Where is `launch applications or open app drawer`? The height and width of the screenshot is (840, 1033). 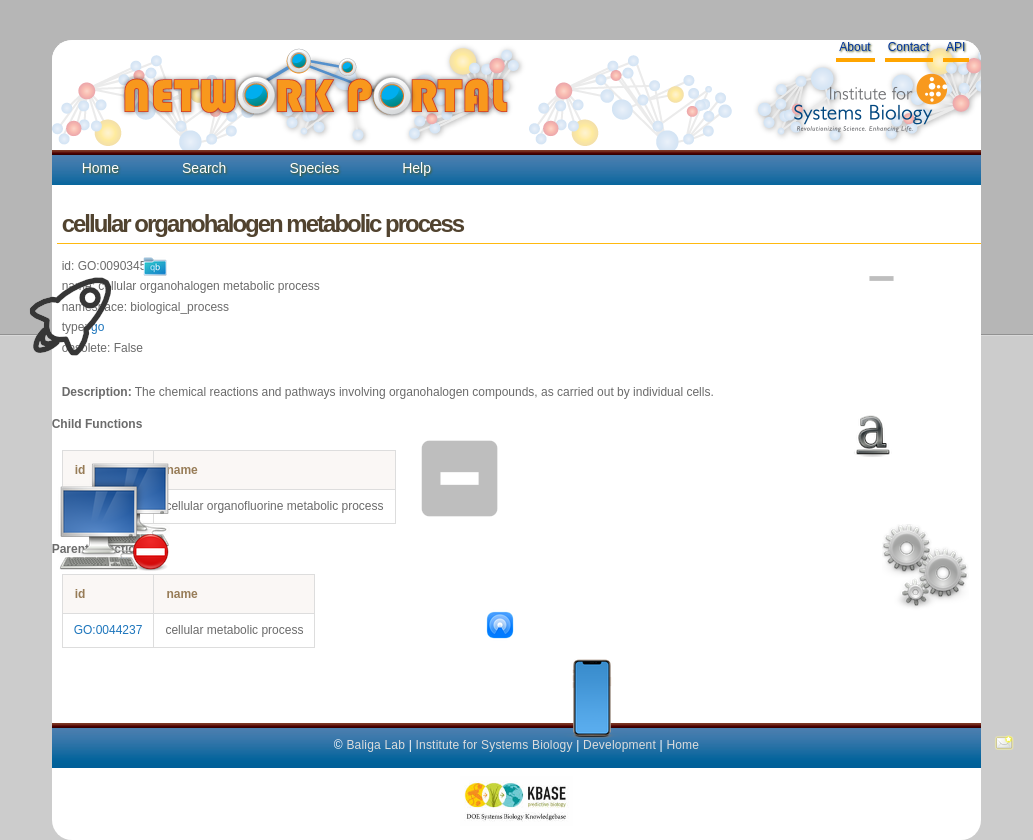
launch applications or open app drawer is located at coordinates (70, 316).